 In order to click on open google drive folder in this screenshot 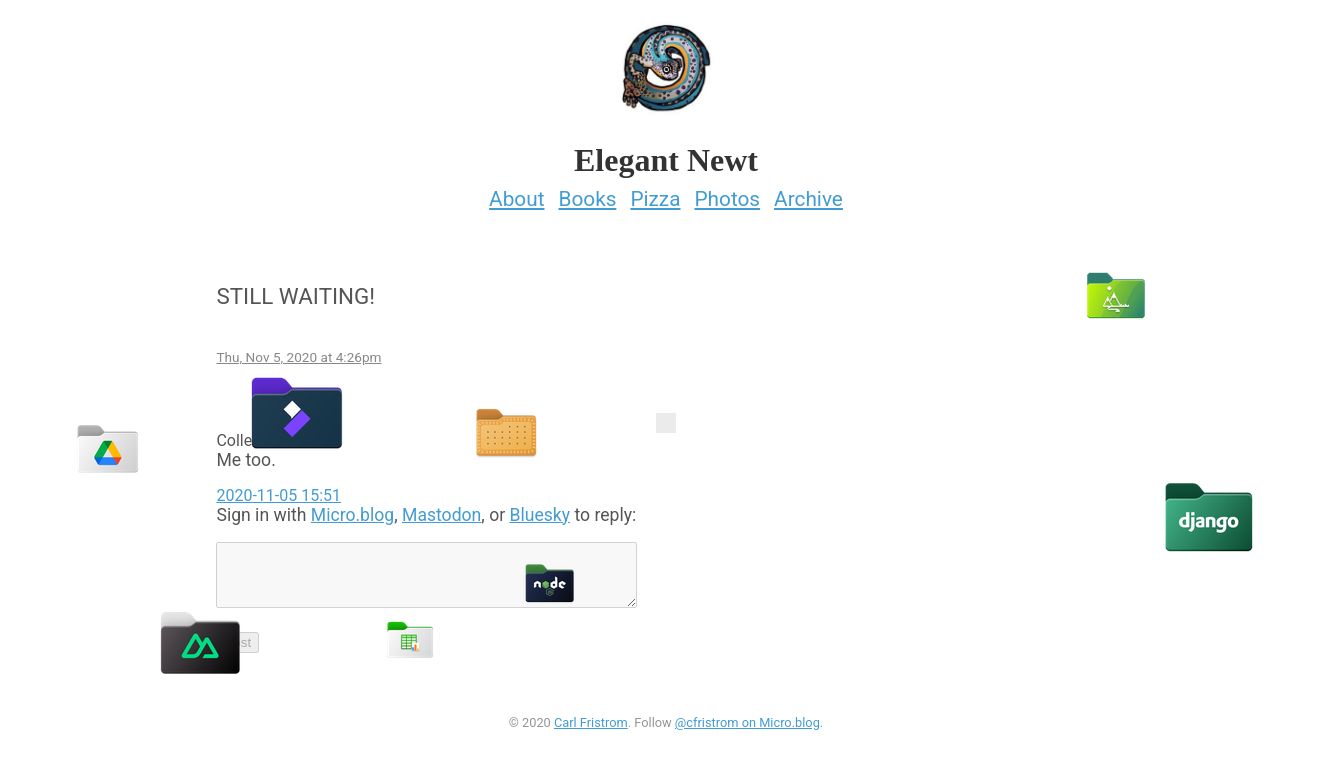, I will do `click(107, 450)`.